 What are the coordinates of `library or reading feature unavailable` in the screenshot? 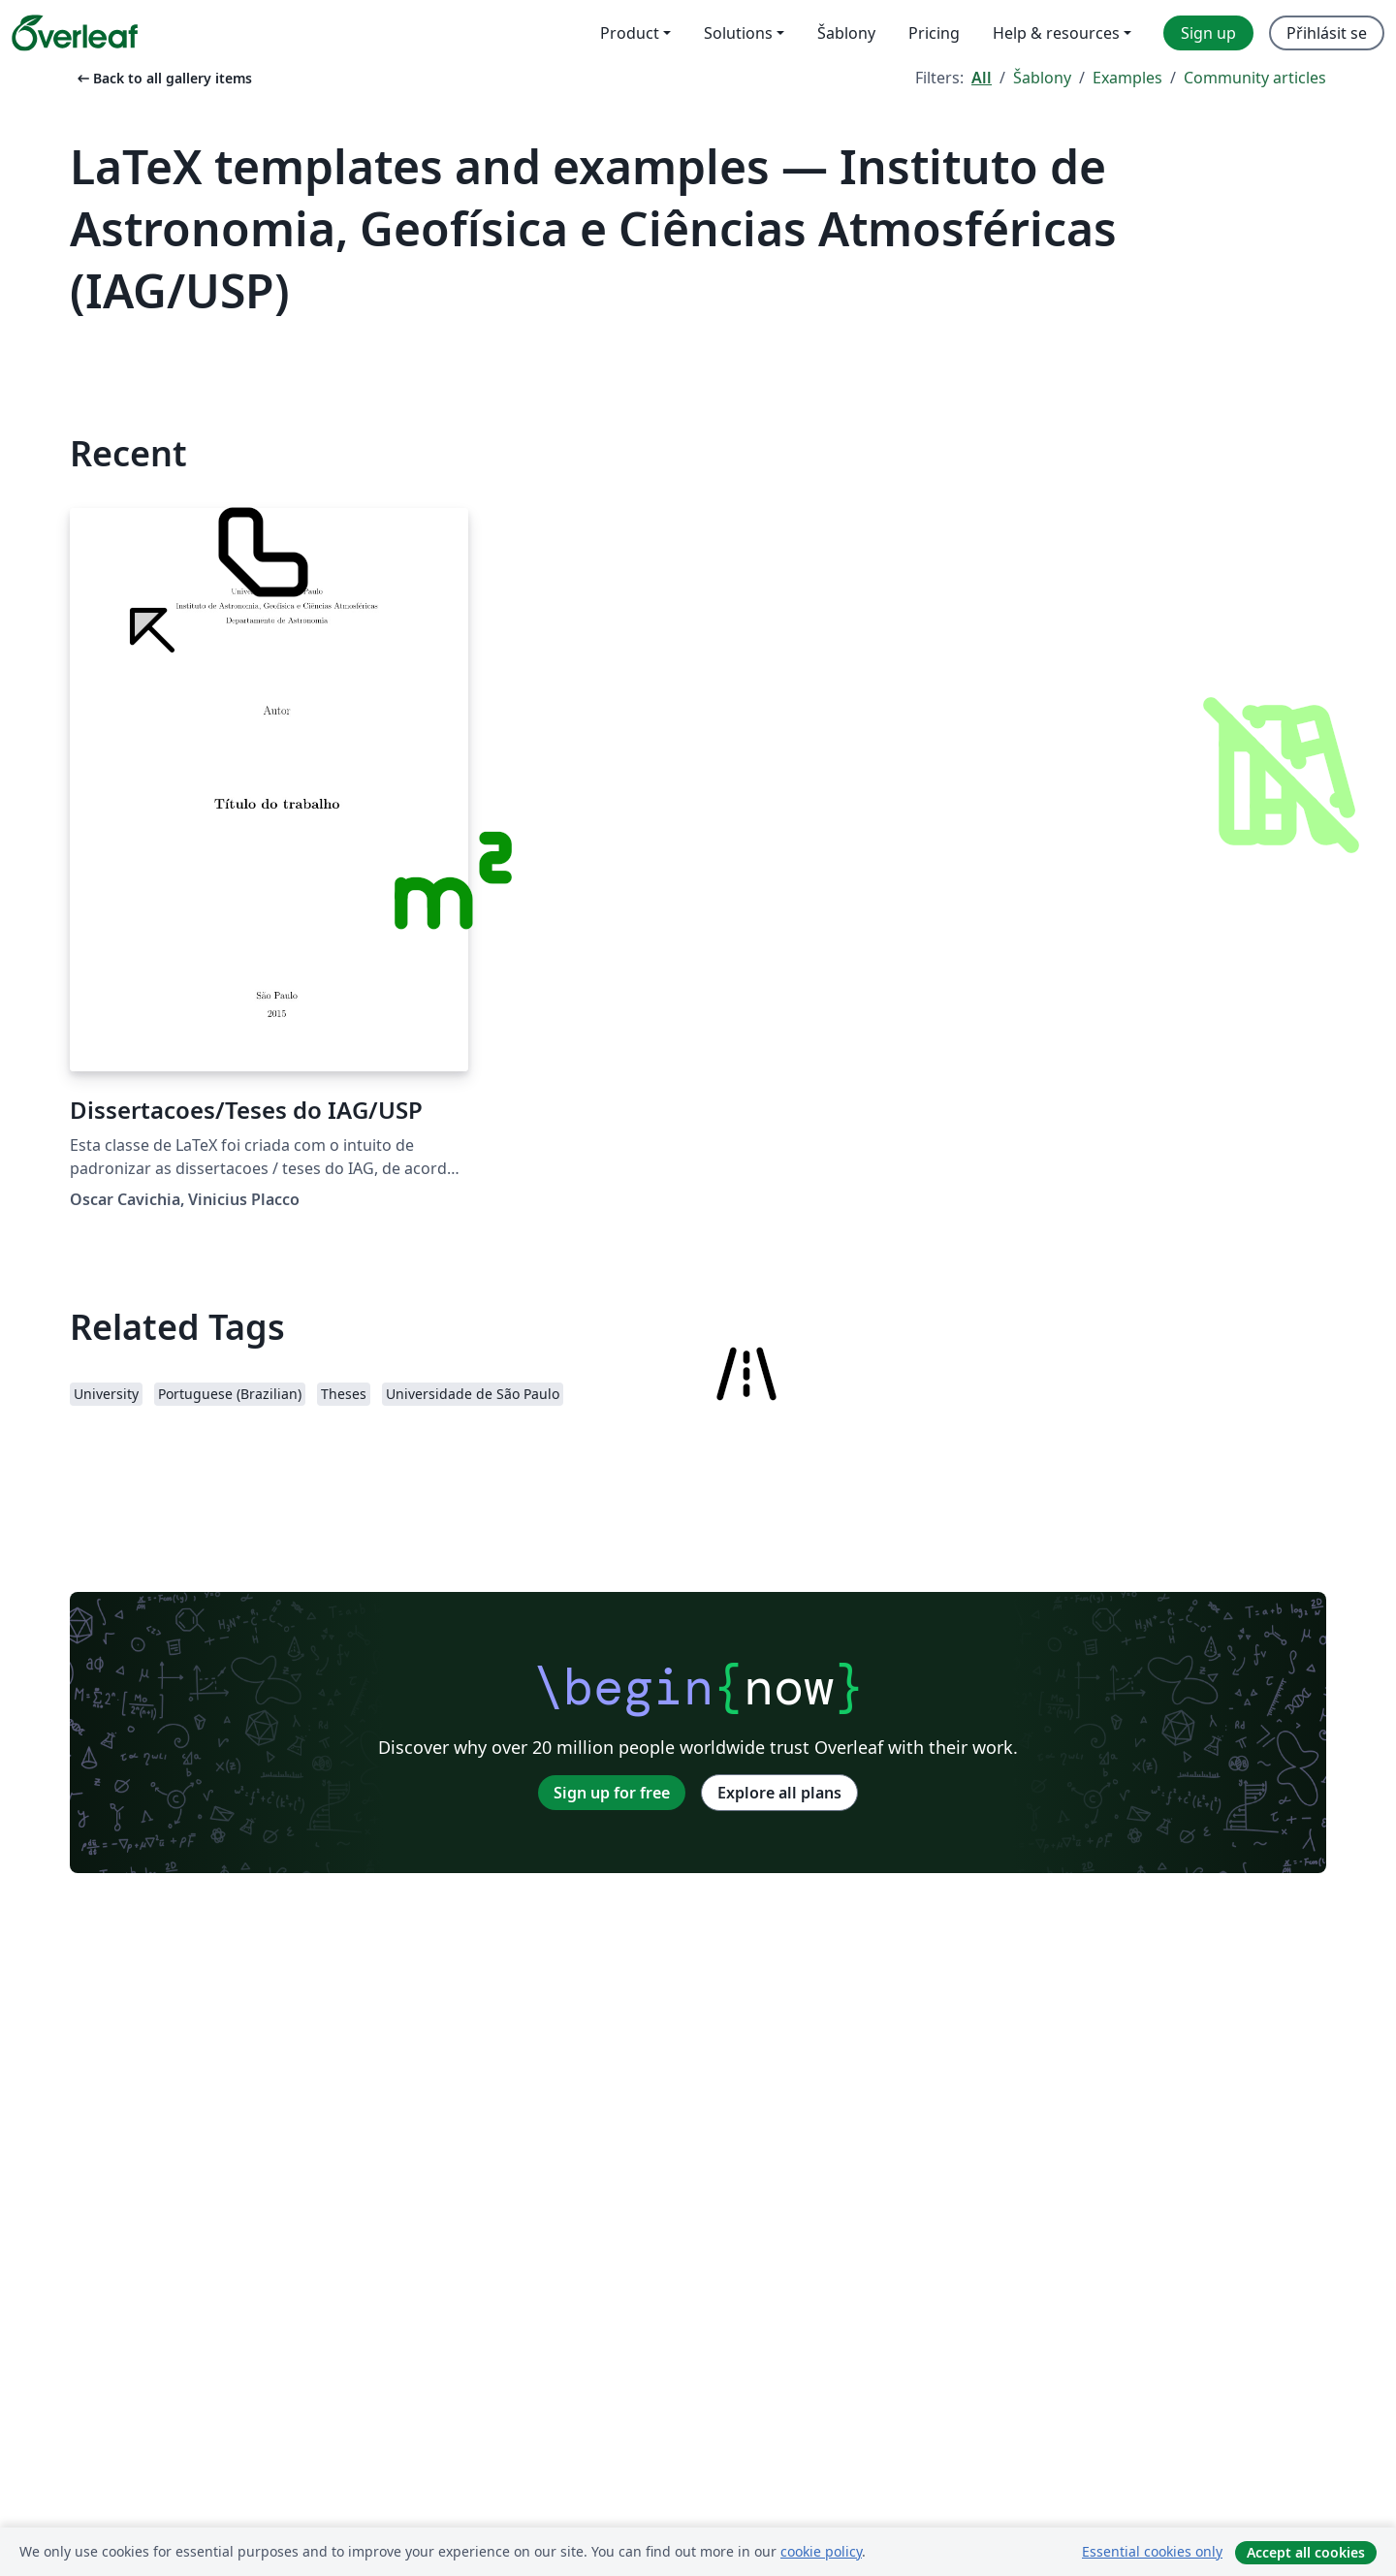 It's located at (1281, 775).